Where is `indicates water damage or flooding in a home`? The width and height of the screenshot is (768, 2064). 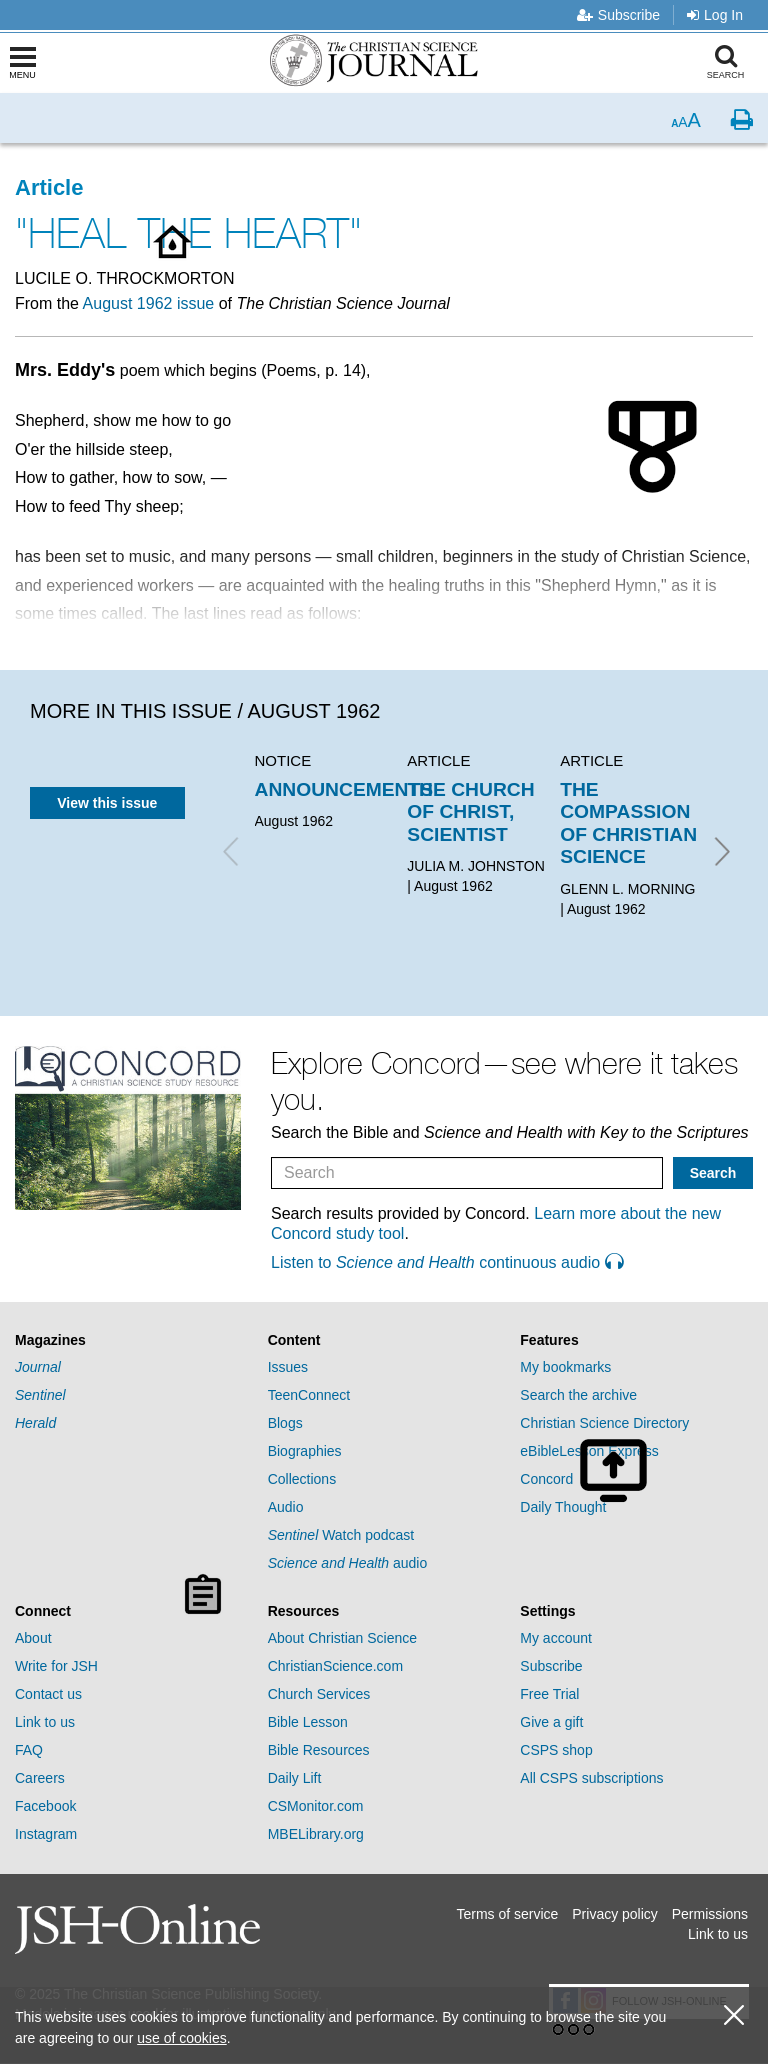 indicates water damage or flooding in a home is located at coordinates (172, 242).